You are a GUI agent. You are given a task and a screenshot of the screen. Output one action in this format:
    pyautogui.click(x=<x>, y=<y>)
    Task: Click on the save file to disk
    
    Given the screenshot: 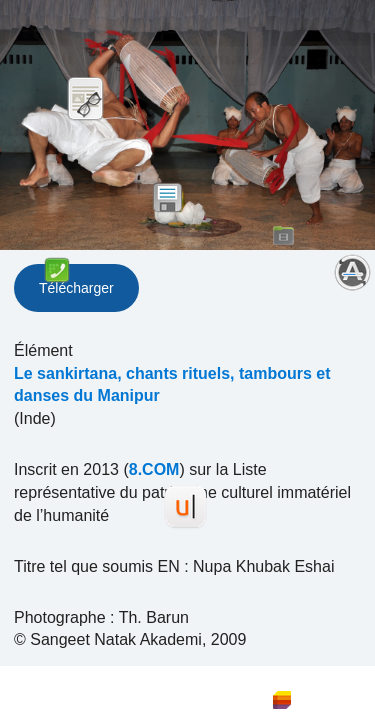 What is the action you would take?
    pyautogui.click(x=167, y=197)
    